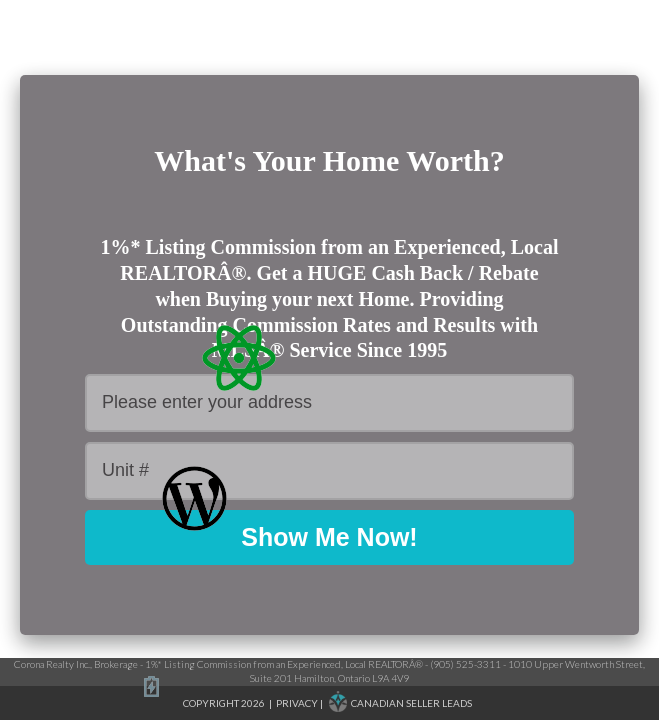 The height and width of the screenshot is (720, 659). I want to click on battery charging status indicator, so click(151, 686).